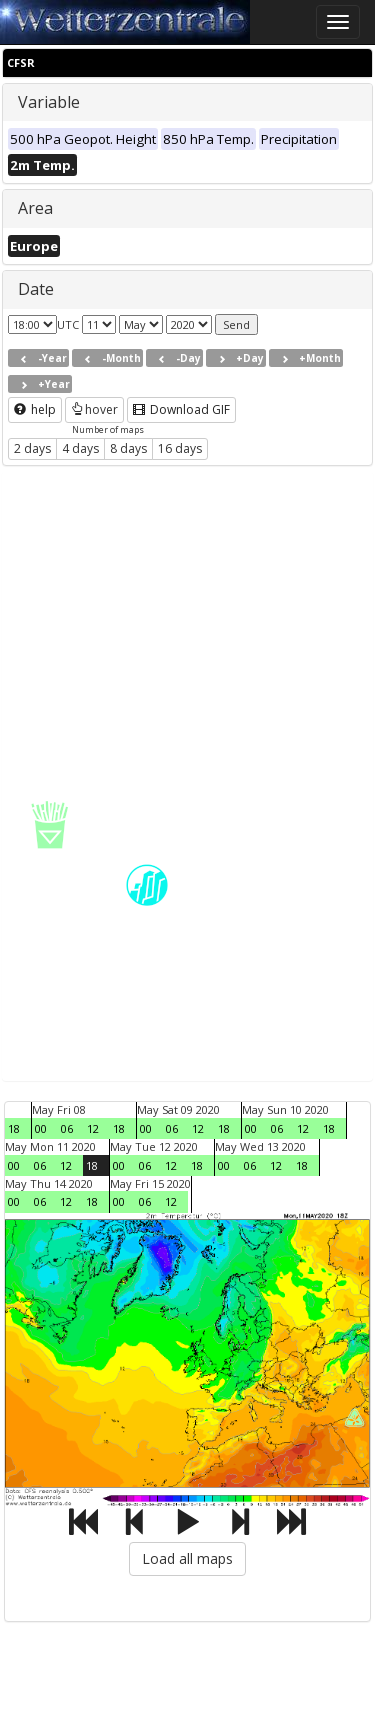 This screenshot has height=1722, width=375. What do you see at coordinates (147, 885) in the screenshot?
I see `navigate to rocky terrain or mountain area in game` at bounding box center [147, 885].